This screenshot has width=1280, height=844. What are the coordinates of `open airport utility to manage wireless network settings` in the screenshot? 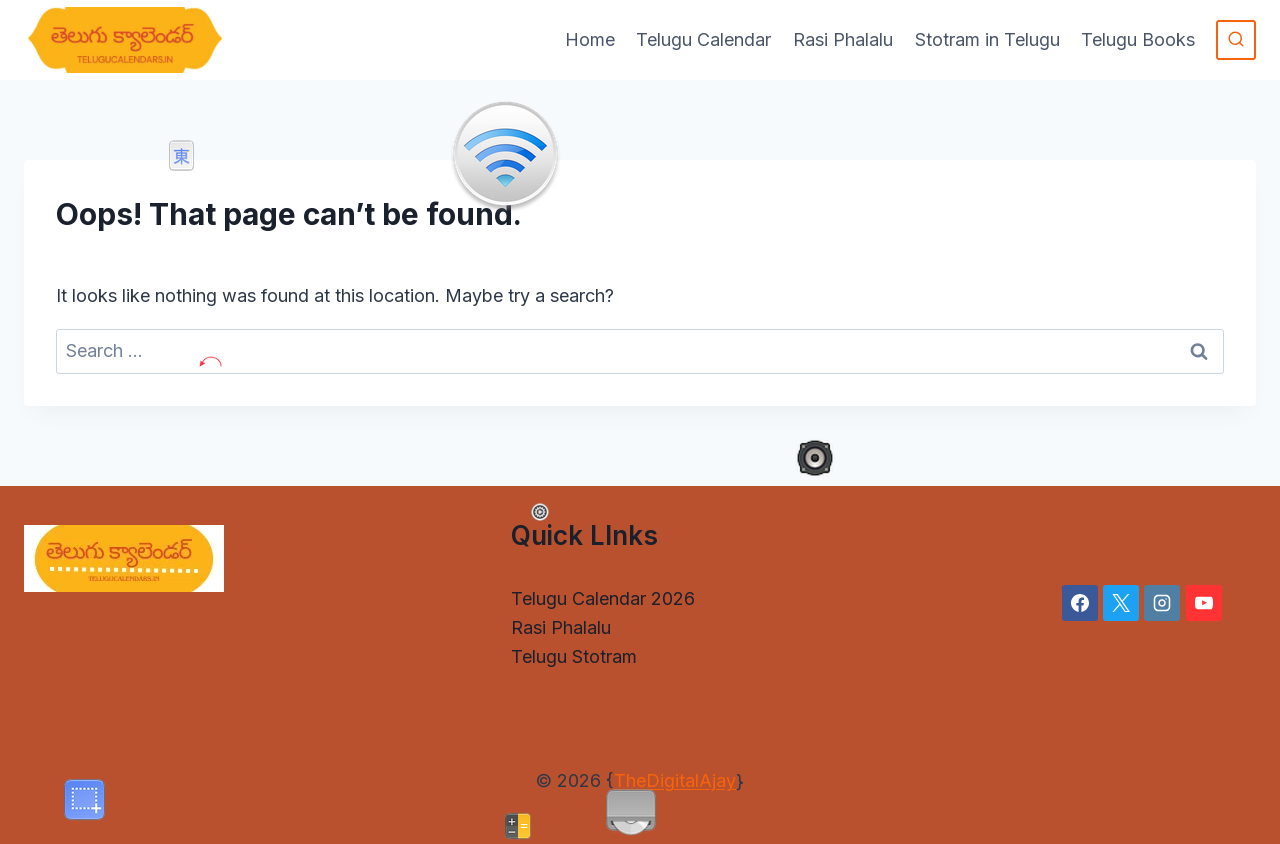 It's located at (505, 153).